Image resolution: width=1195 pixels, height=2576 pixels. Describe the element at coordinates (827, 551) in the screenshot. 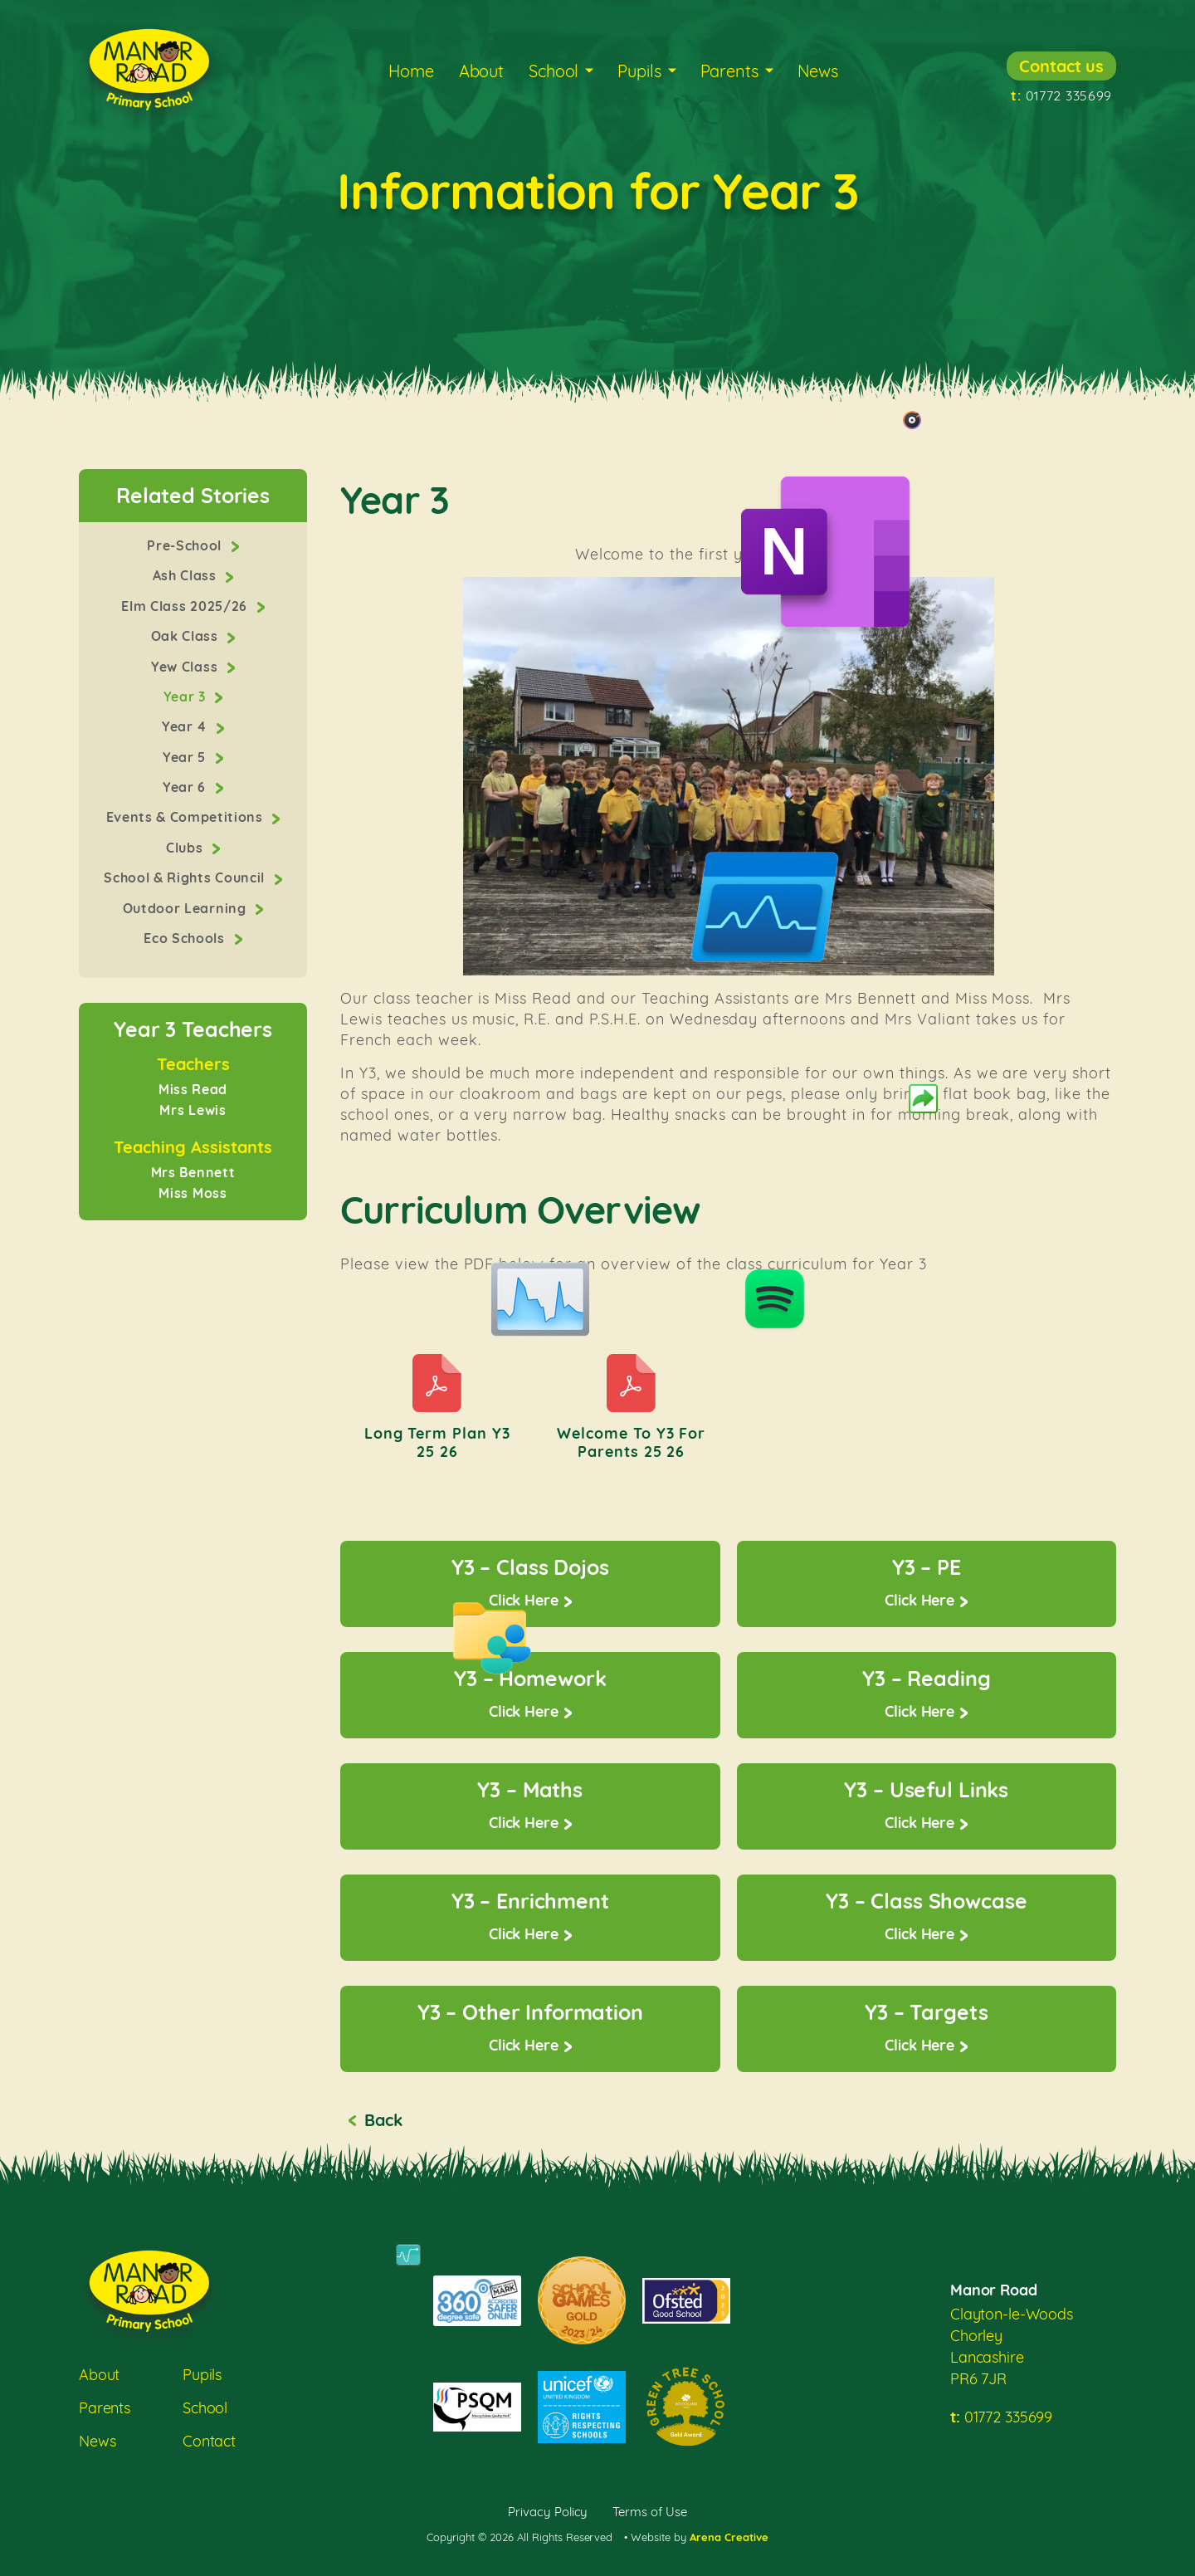

I see `open Microsoft OneNote` at that location.